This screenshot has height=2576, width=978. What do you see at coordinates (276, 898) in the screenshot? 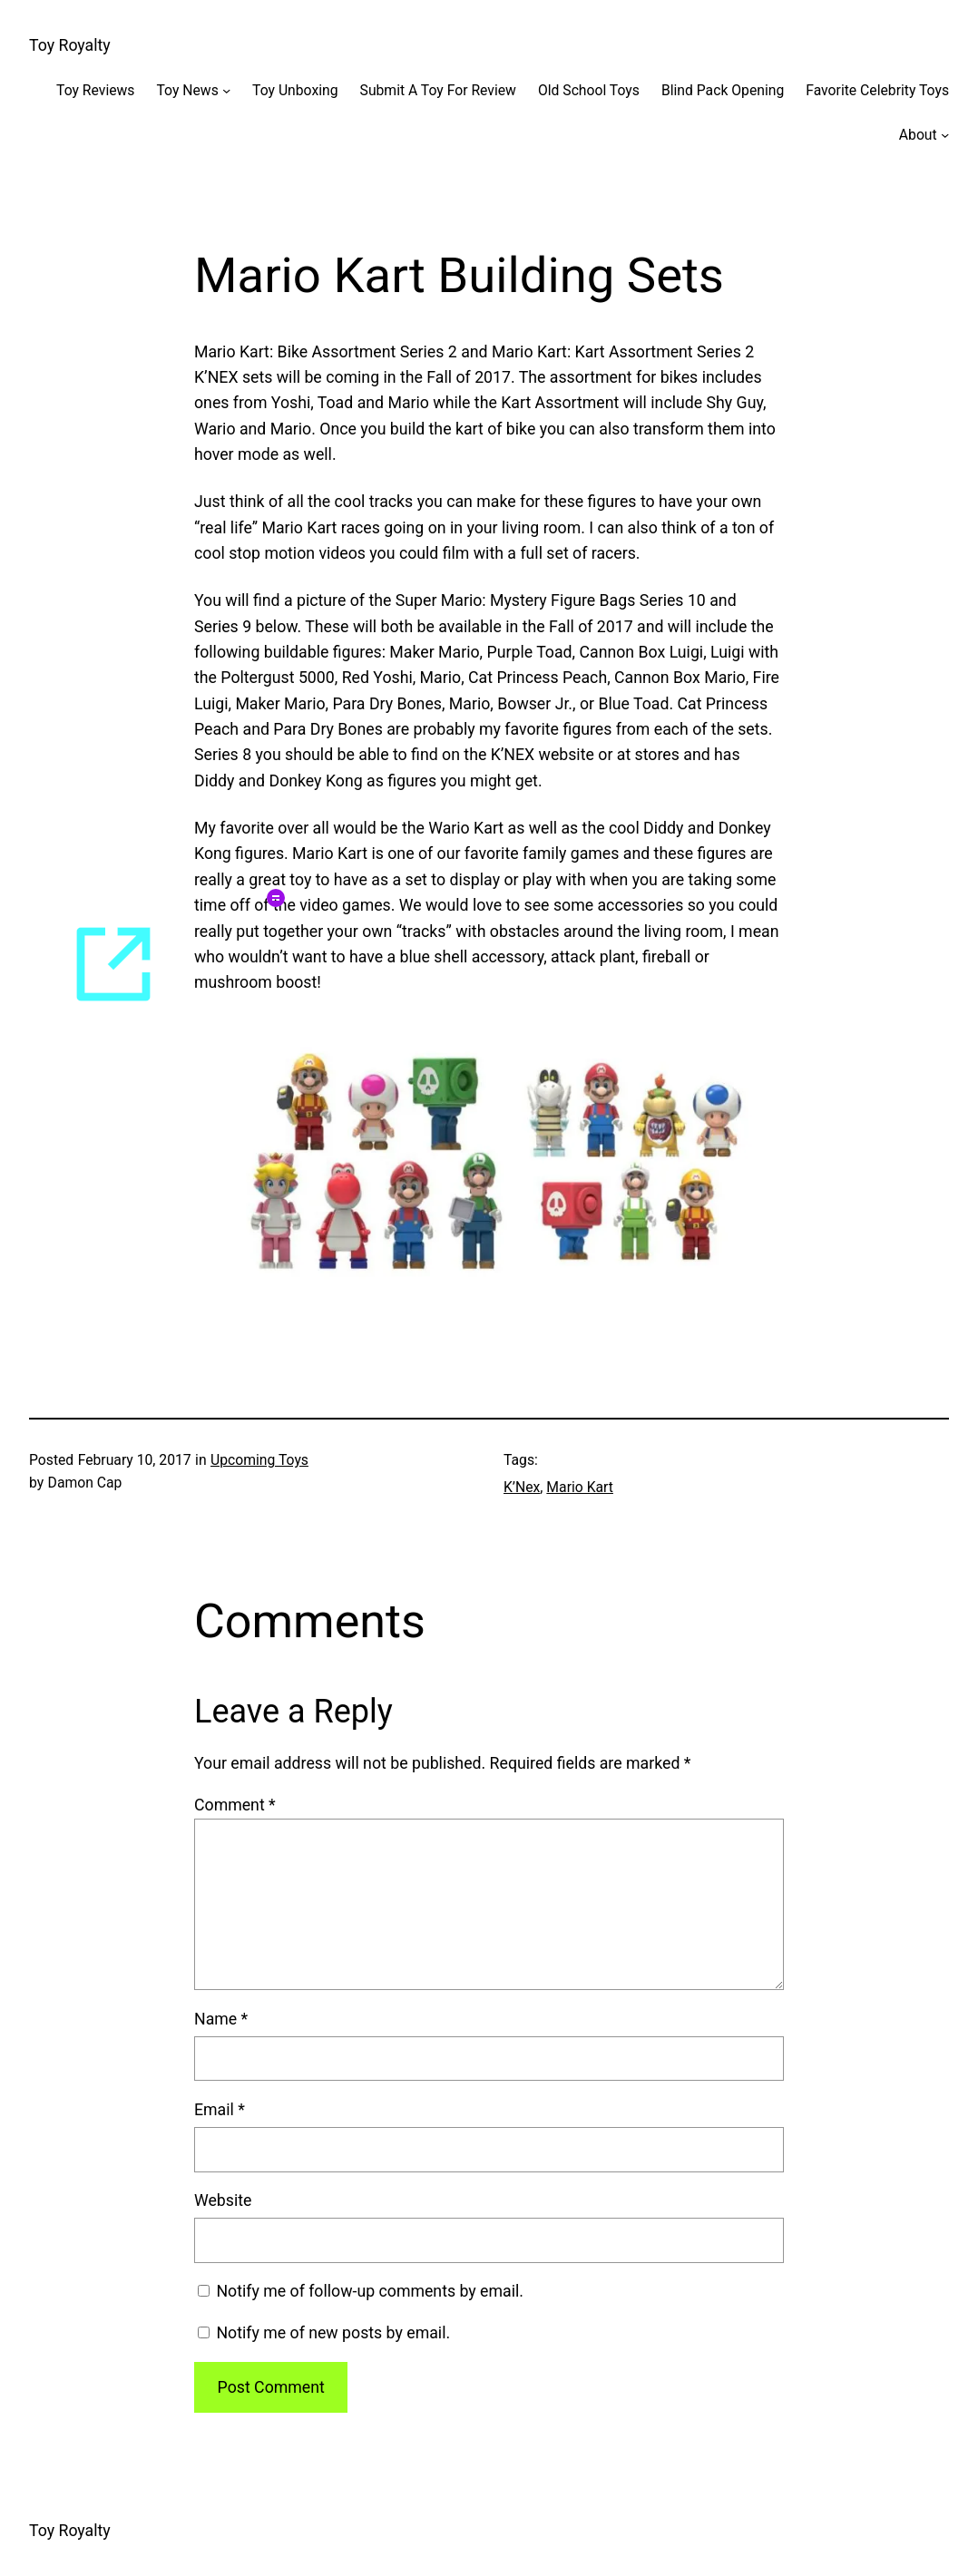
I see `creative commons no derivatives license indicator` at bounding box center [276, 898].